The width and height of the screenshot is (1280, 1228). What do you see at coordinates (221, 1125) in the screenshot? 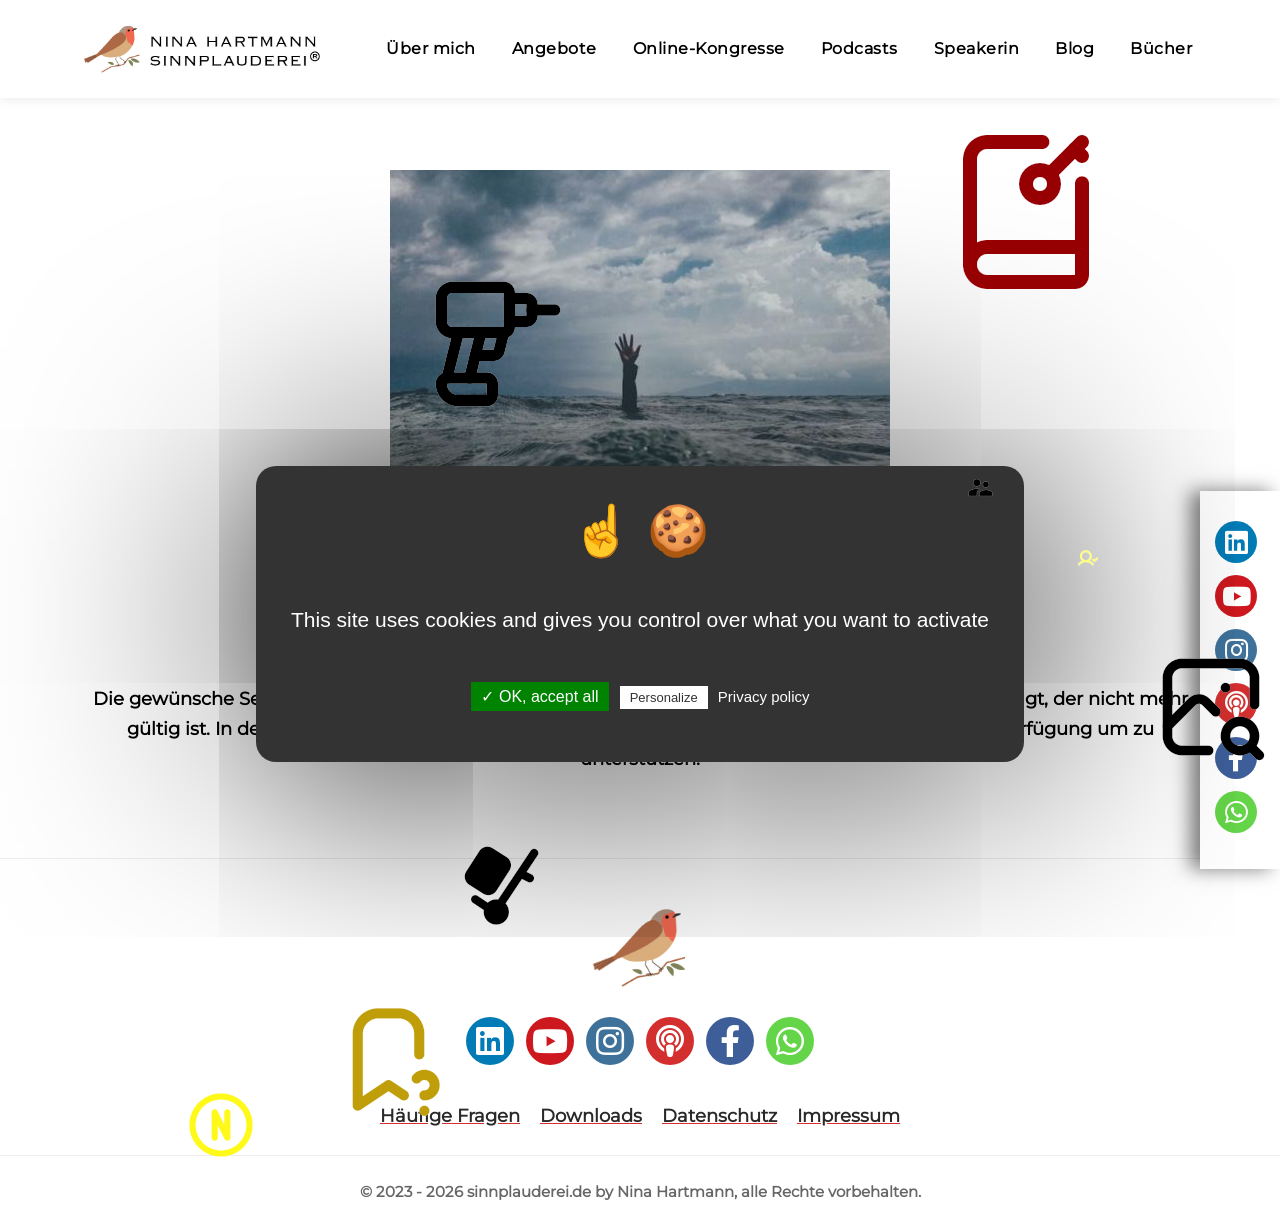
I see `indicates a north direction marker on a map or compass` at bounding box center [221, 1125].